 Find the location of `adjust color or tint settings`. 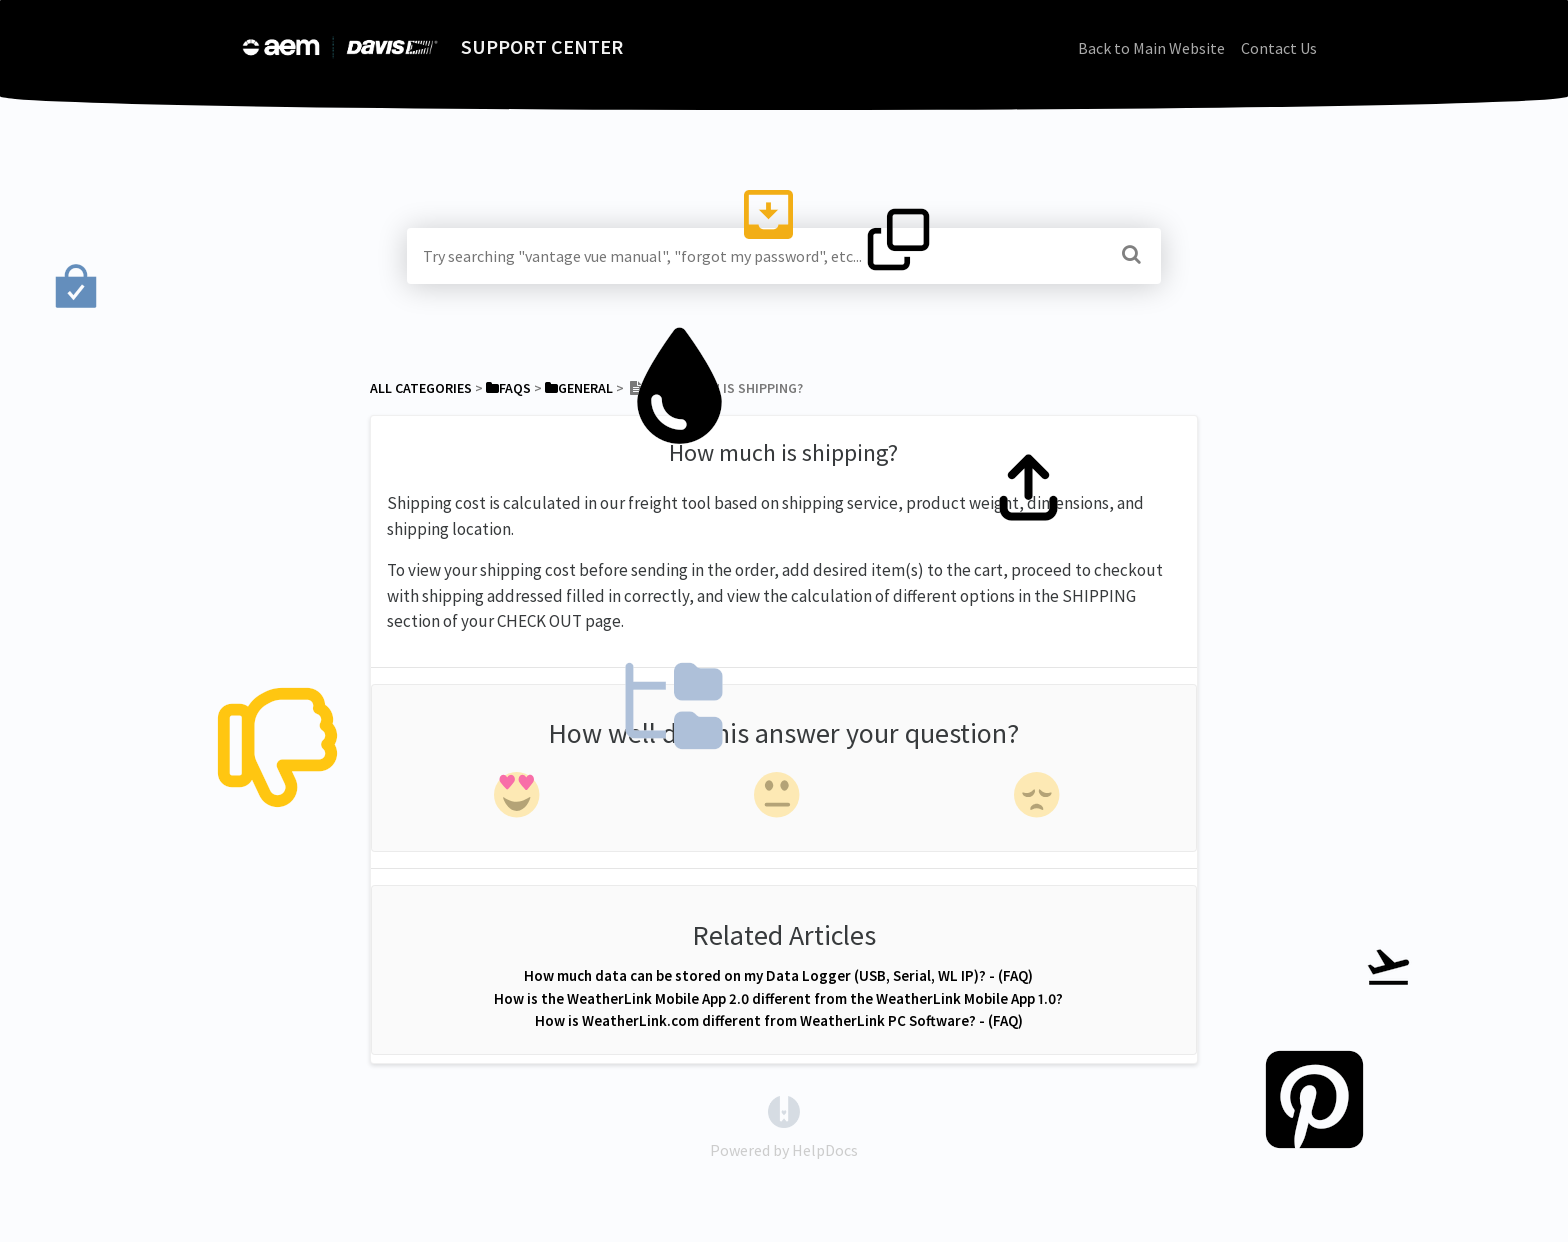

adjust color or tint settings is located at coordinates (679, 387).